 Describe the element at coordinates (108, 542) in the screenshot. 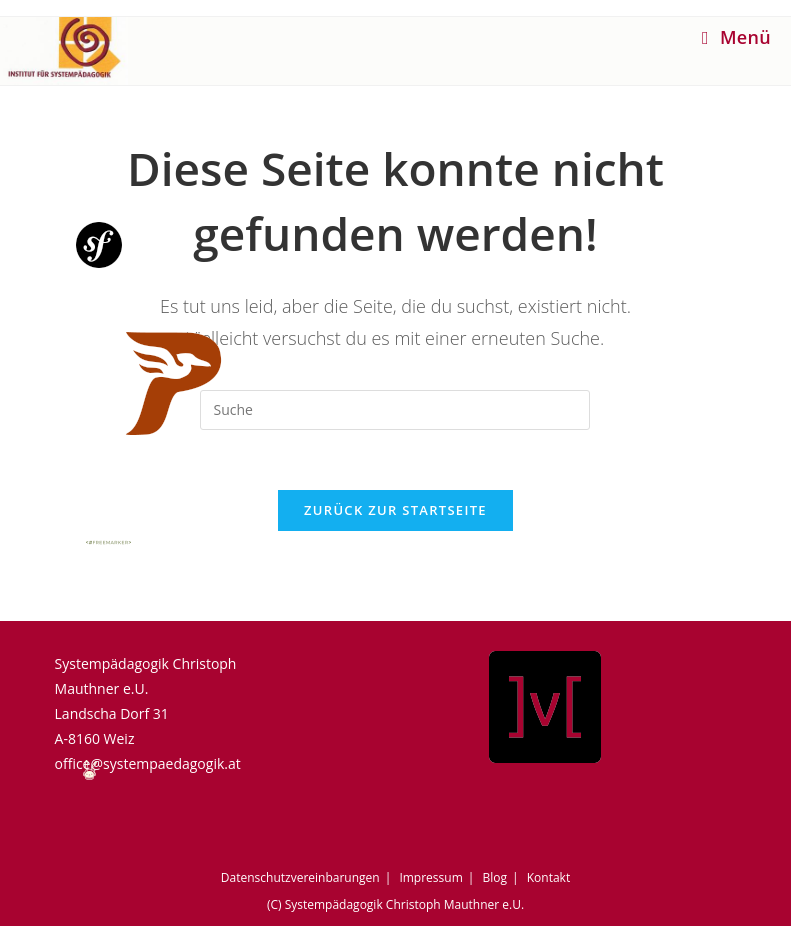

I see `apache freemarker template engine logo` at that location.